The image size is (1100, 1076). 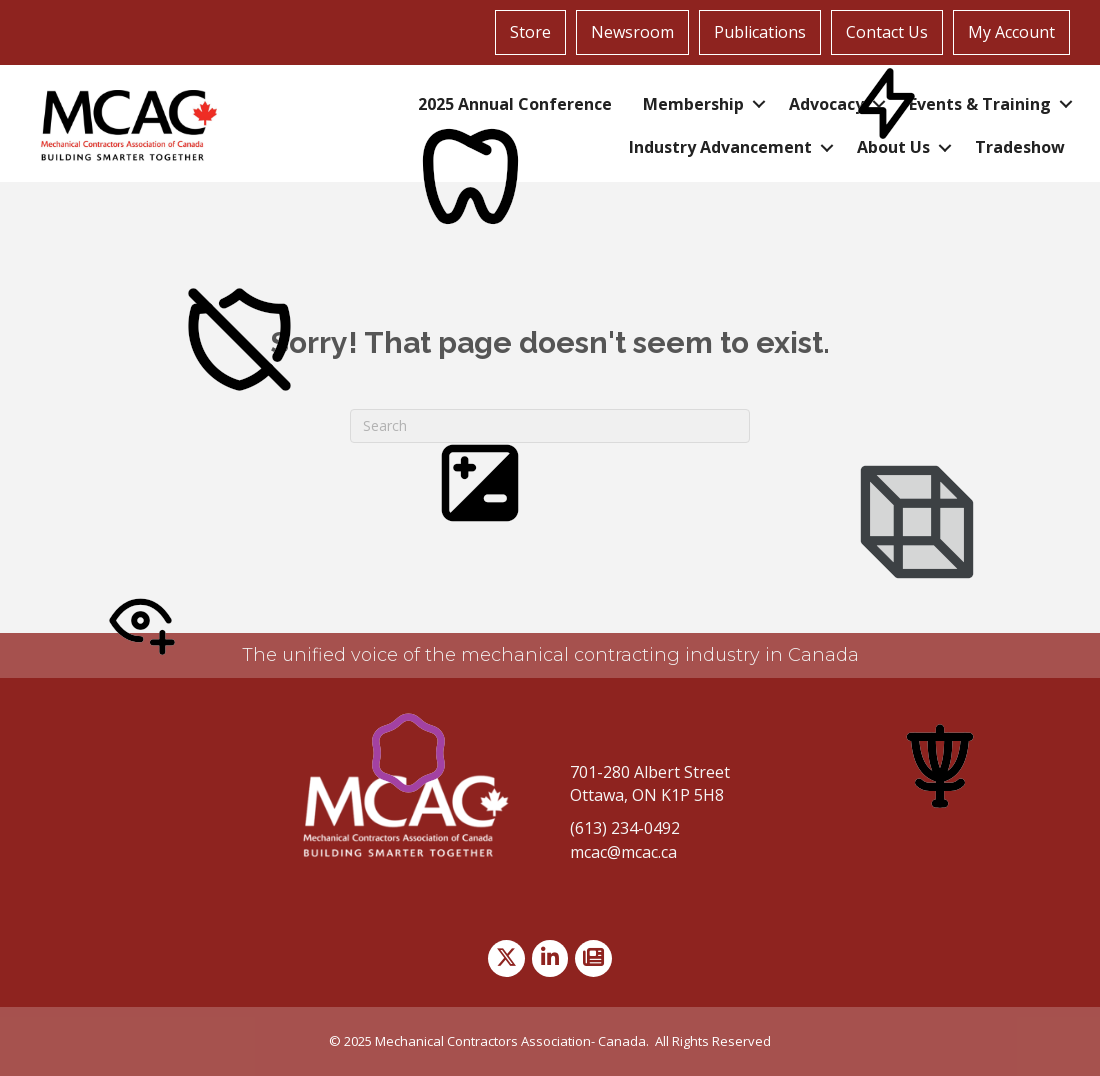 What do you see at coordinates (917, 522) in the screenshot?
I see `view 3D model or object` at bounding box center [917, 522].